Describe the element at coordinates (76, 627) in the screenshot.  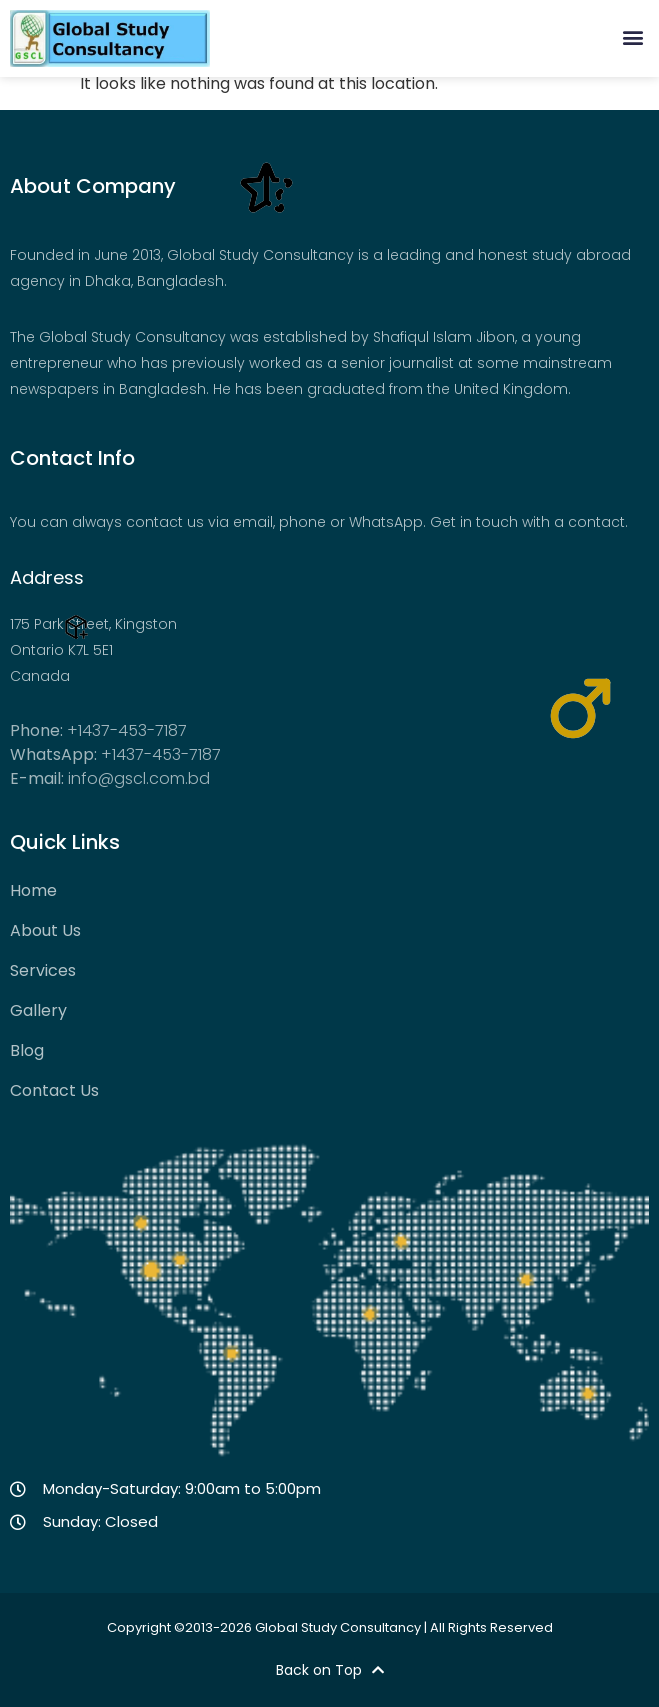
I see `add a new 3D object or model` at that location.